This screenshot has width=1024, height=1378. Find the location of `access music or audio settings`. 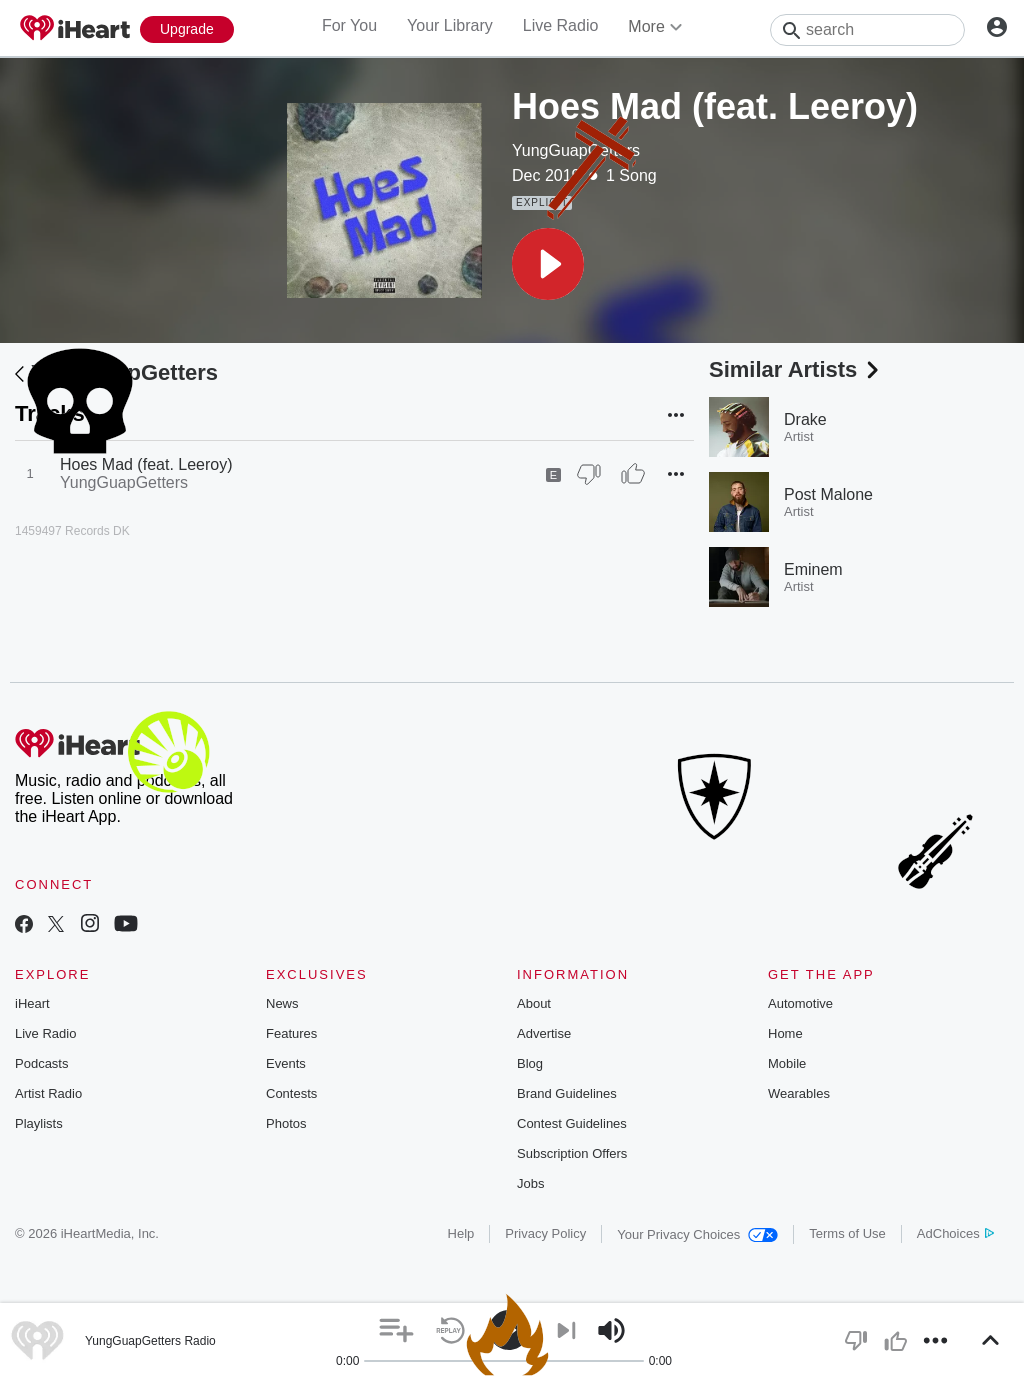

access music or audio settings is located at coordinates (935, 851).